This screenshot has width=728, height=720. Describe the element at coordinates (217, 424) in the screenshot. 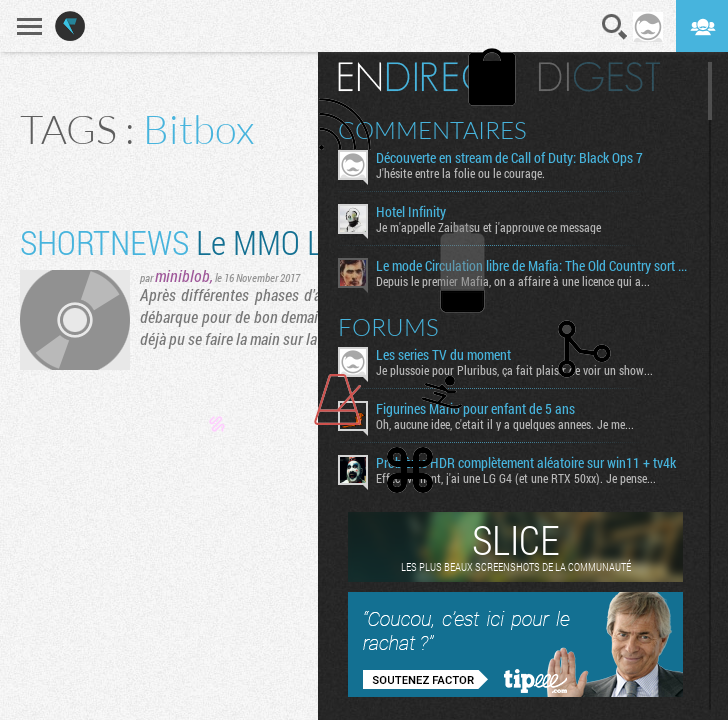

I see `access freehand drawing or sketching tool` at that location.